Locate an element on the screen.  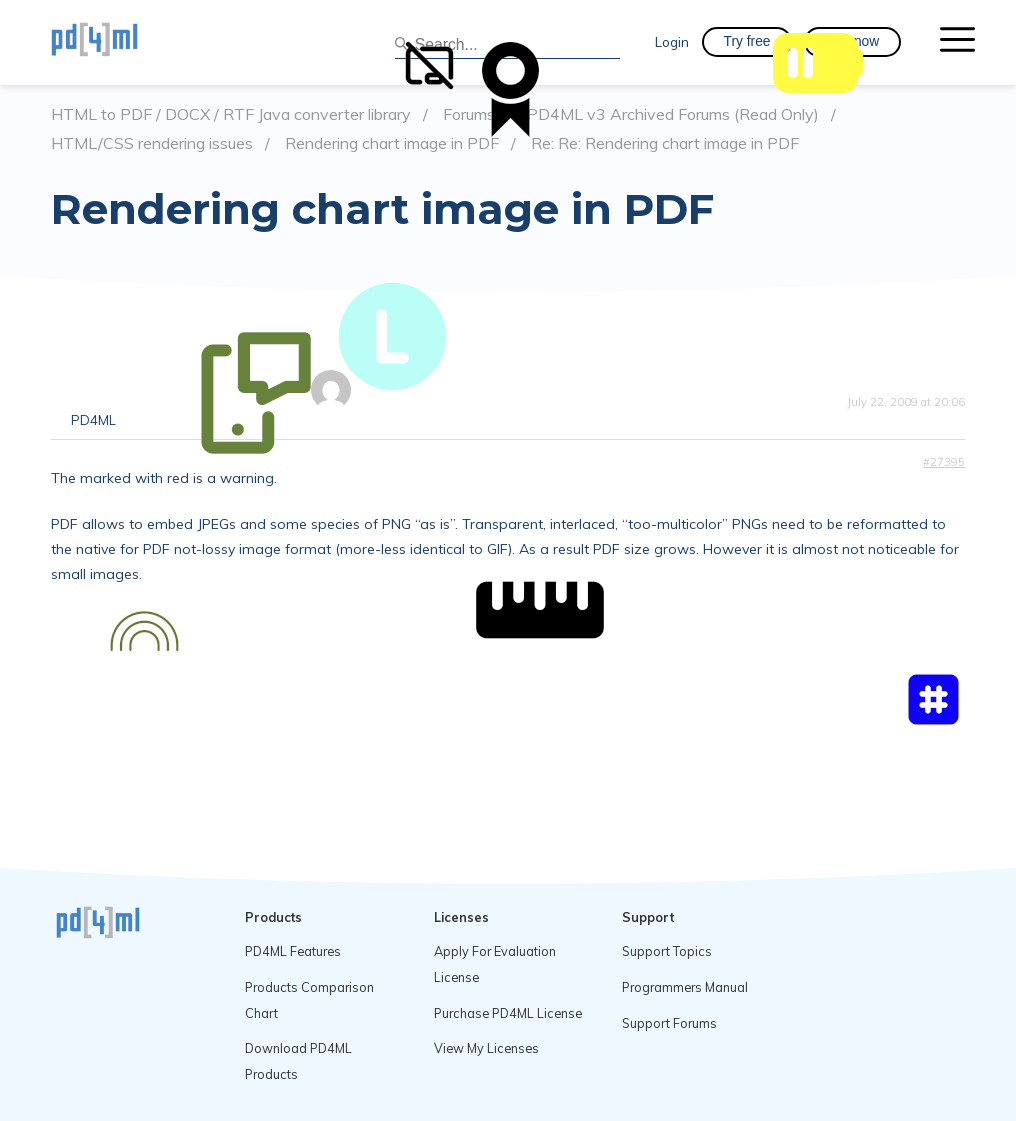
view messages on your mobile device is located at coordinates (250, 393).